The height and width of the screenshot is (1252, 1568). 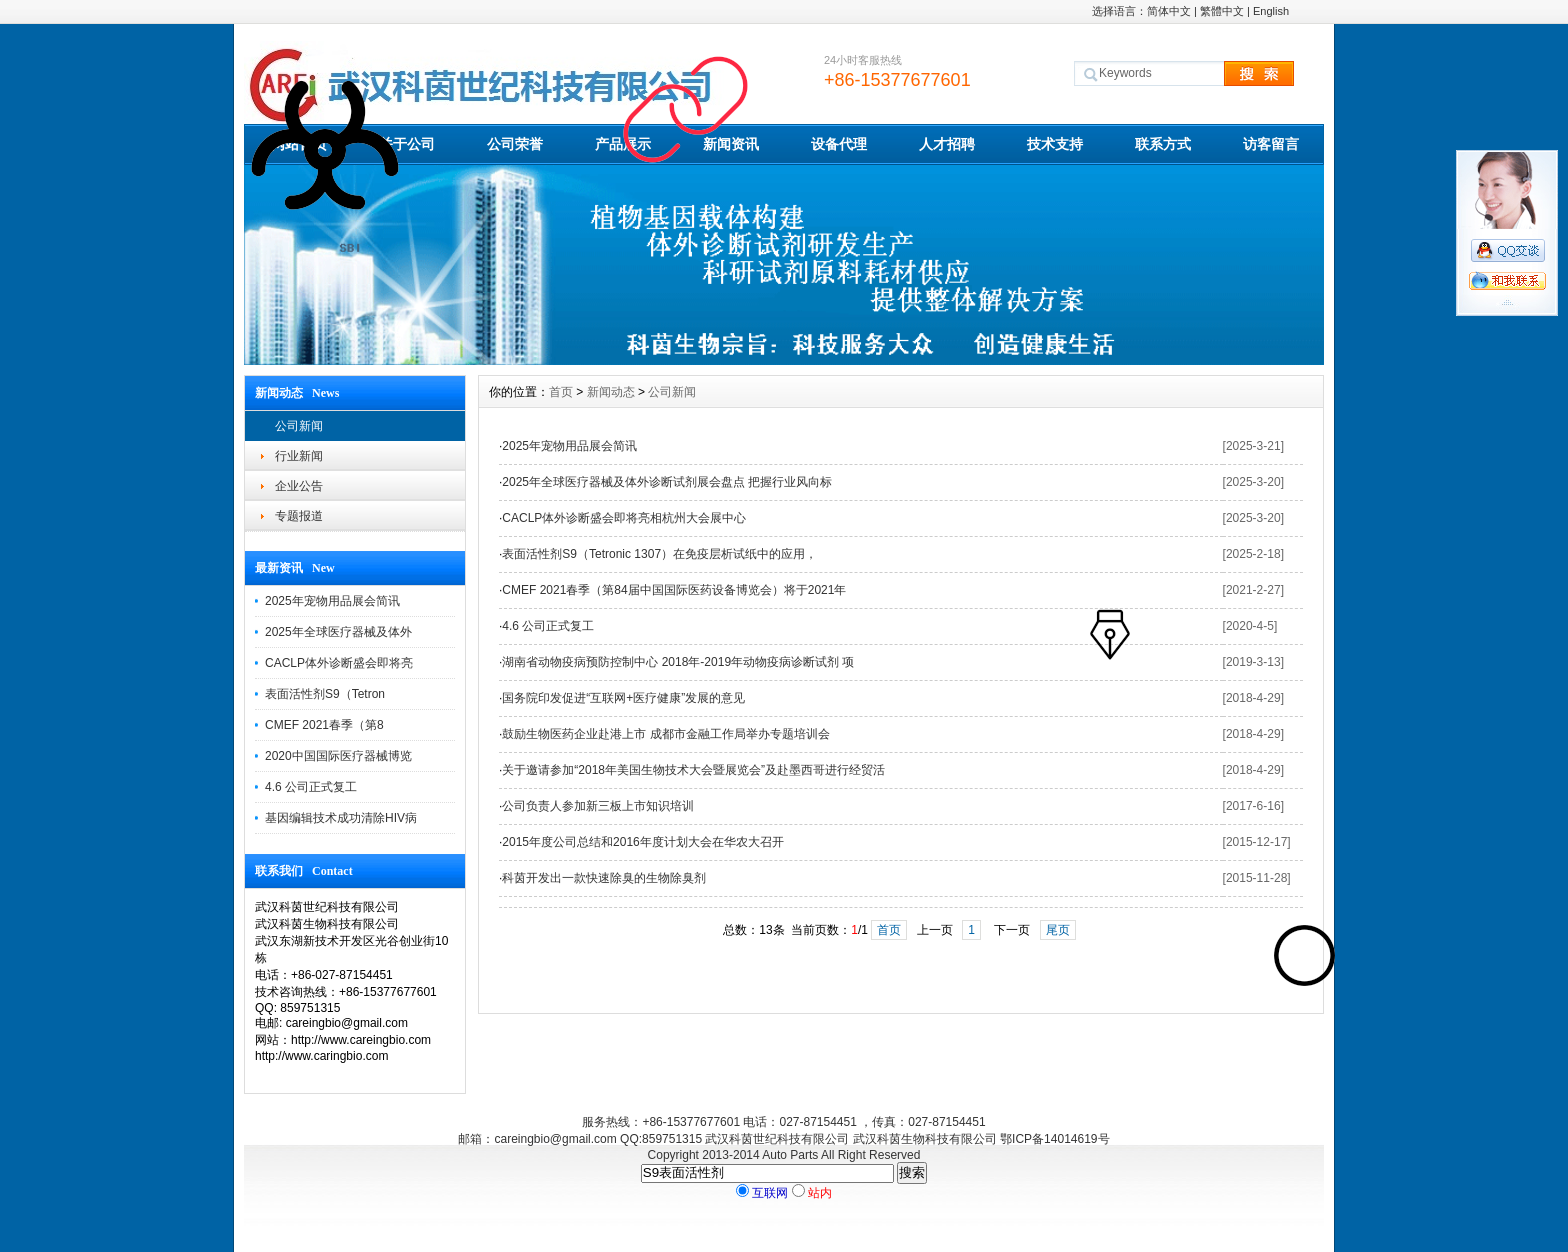 I want to click on unselected radio button or toggle option, so click(x=1304, y=955).